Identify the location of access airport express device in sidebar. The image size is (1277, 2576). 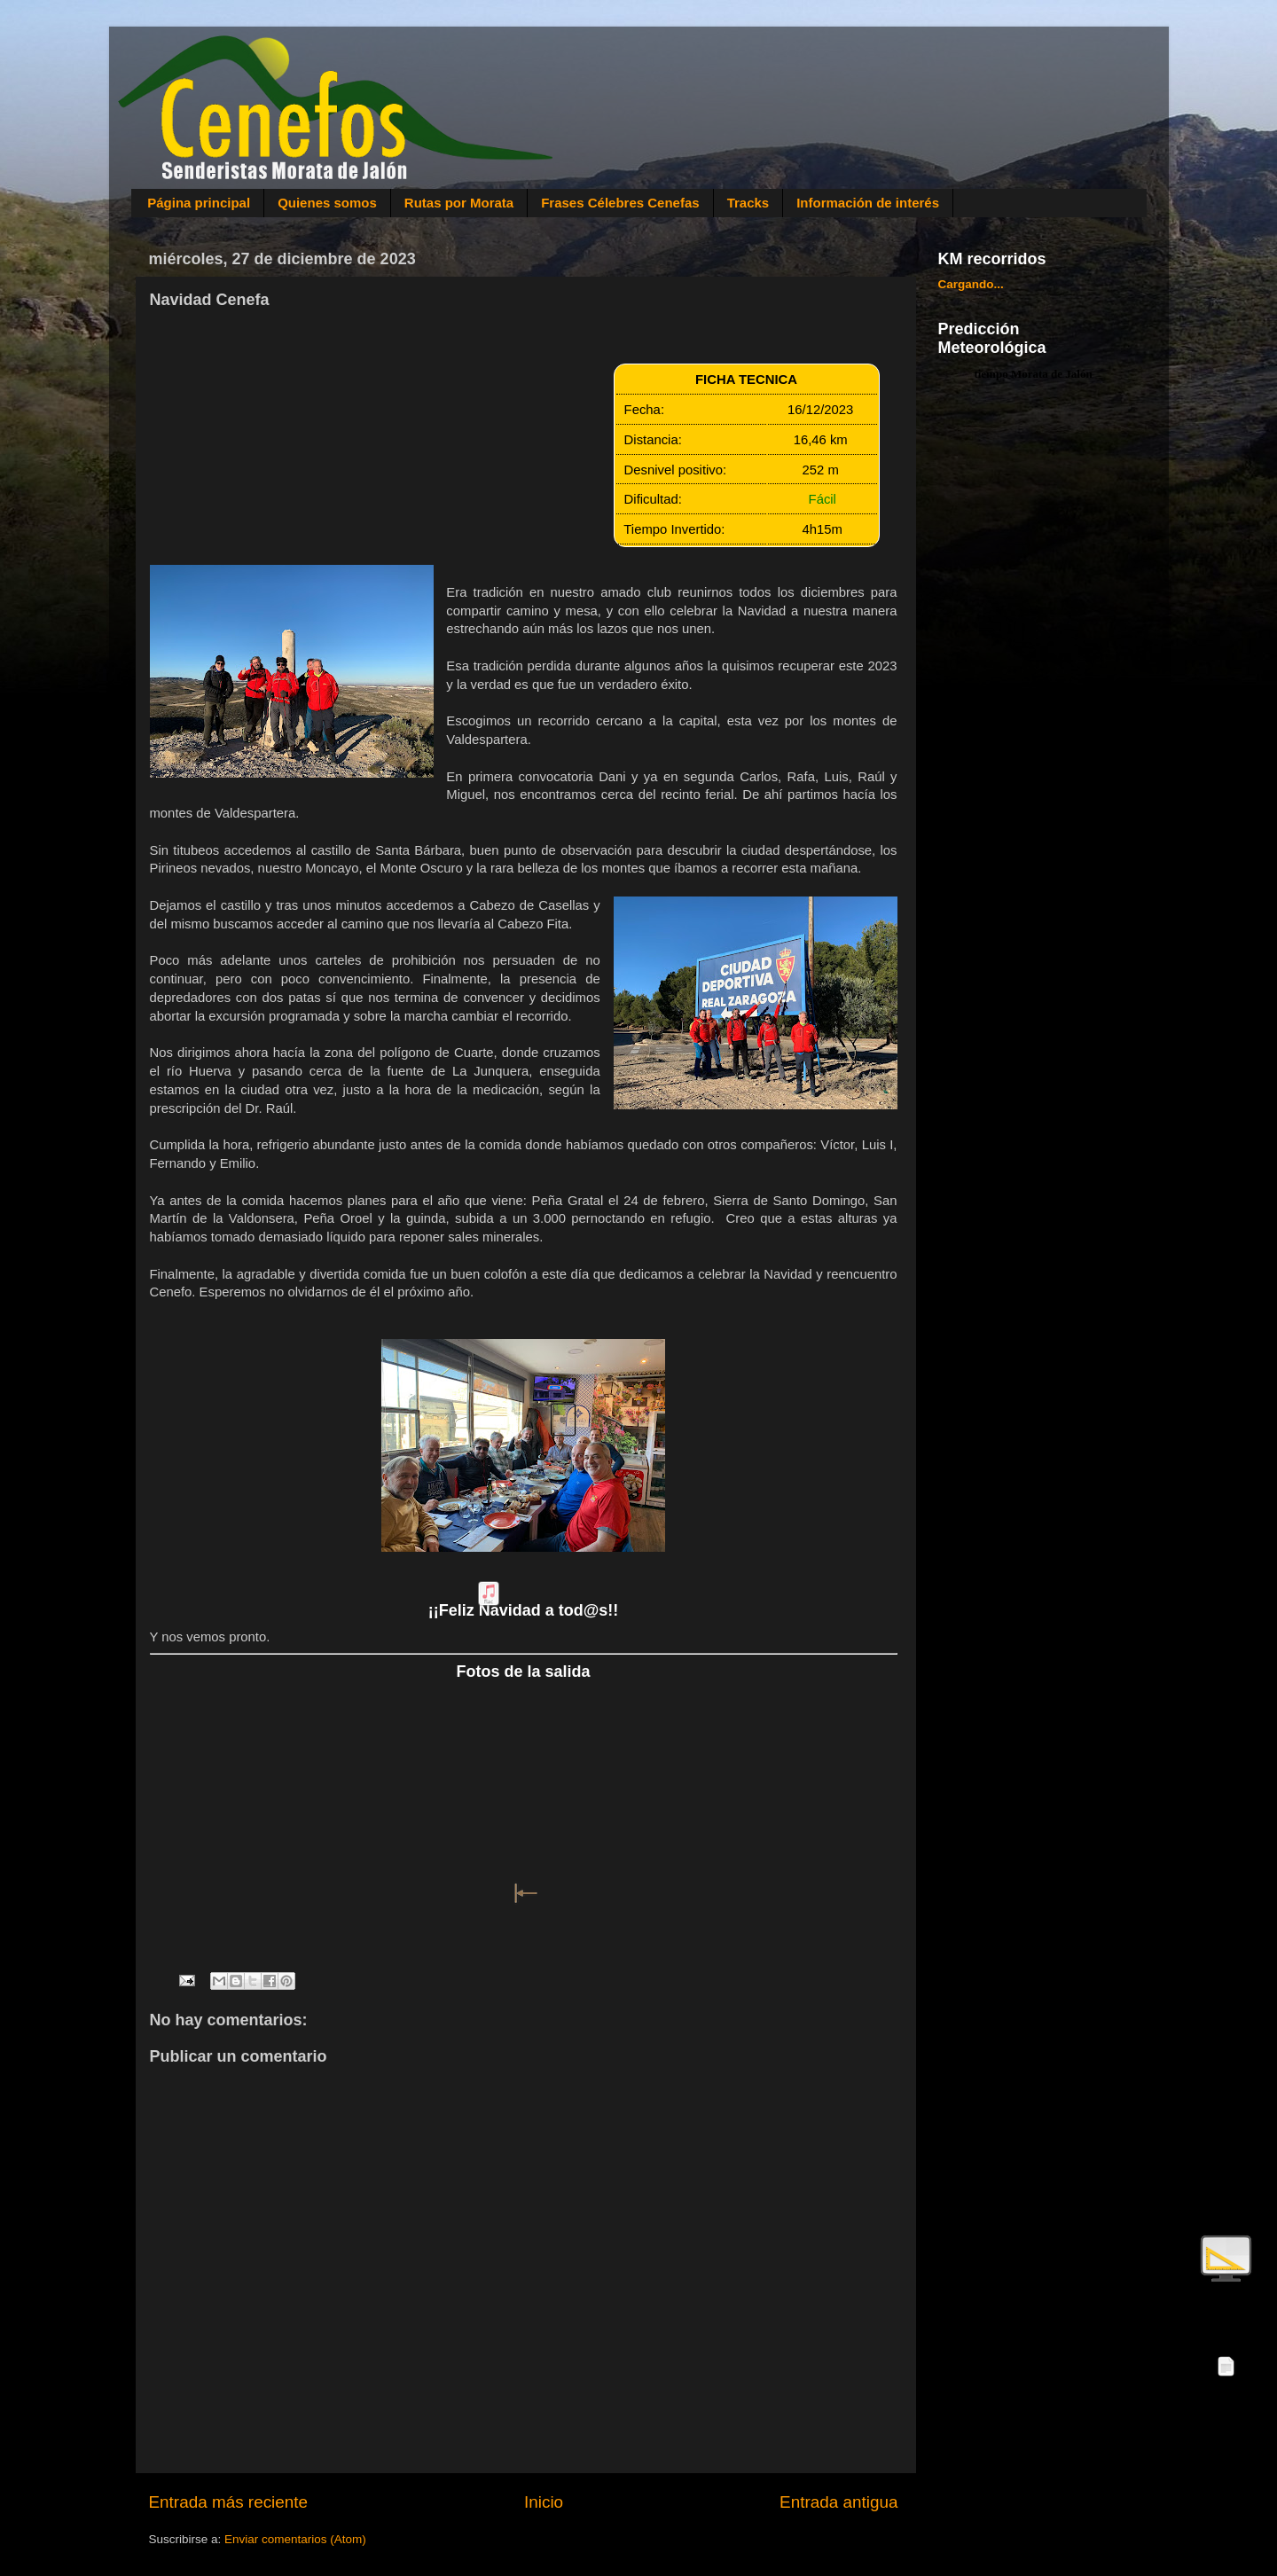
(563, 1420).